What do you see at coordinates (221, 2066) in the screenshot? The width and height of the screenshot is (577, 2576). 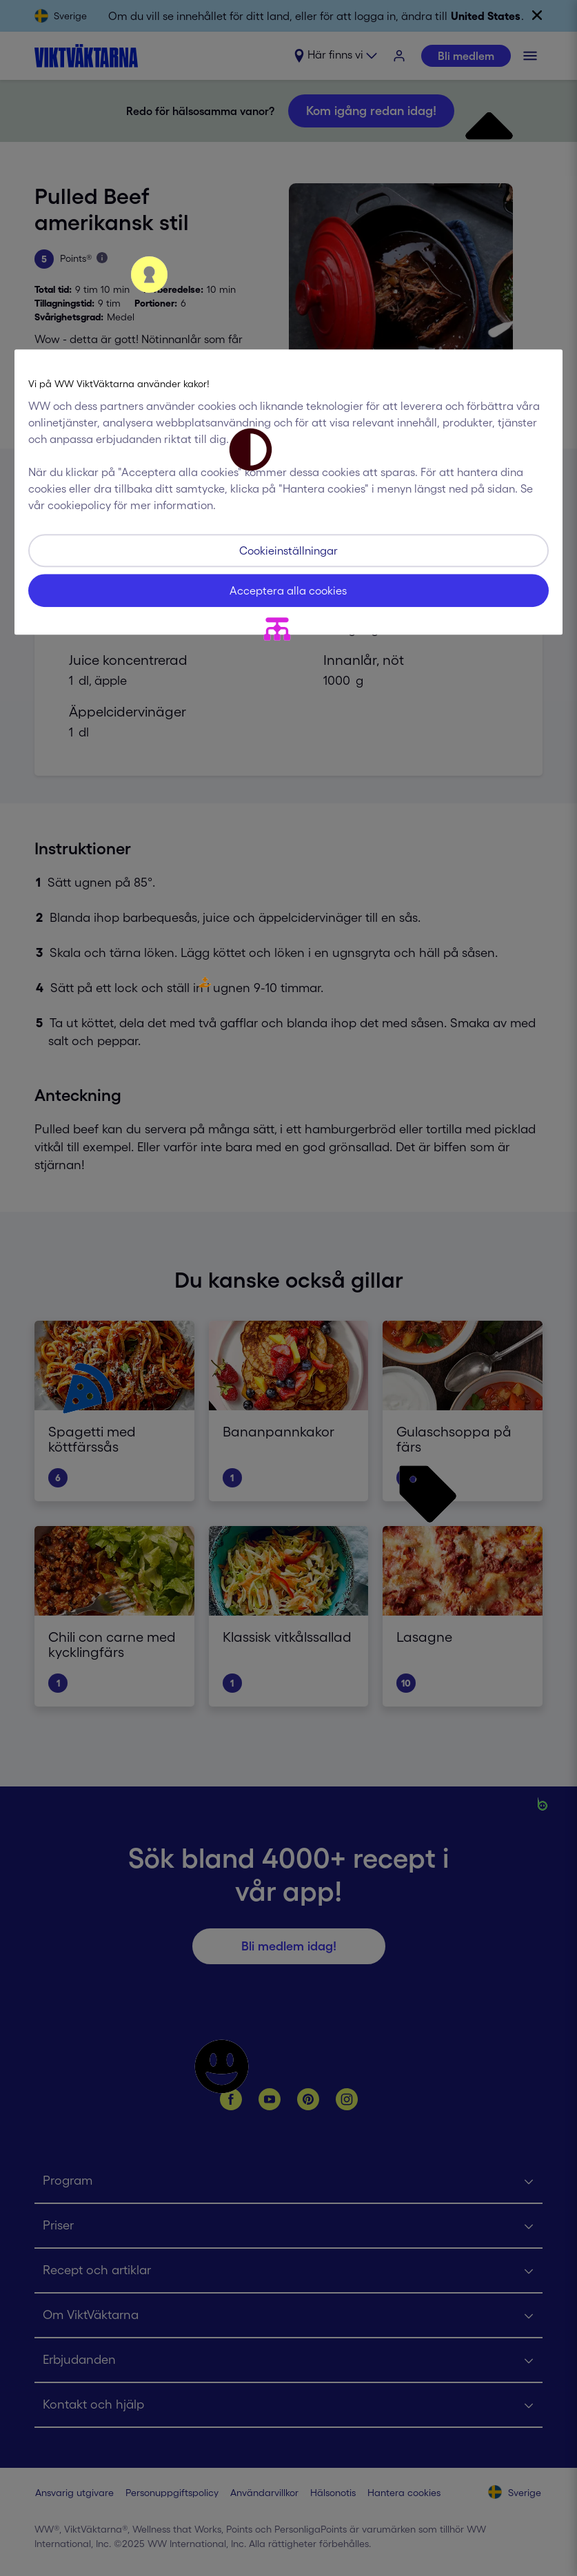 I see `add an emoji or reaction to a message` at bounding box center [221, 2066].